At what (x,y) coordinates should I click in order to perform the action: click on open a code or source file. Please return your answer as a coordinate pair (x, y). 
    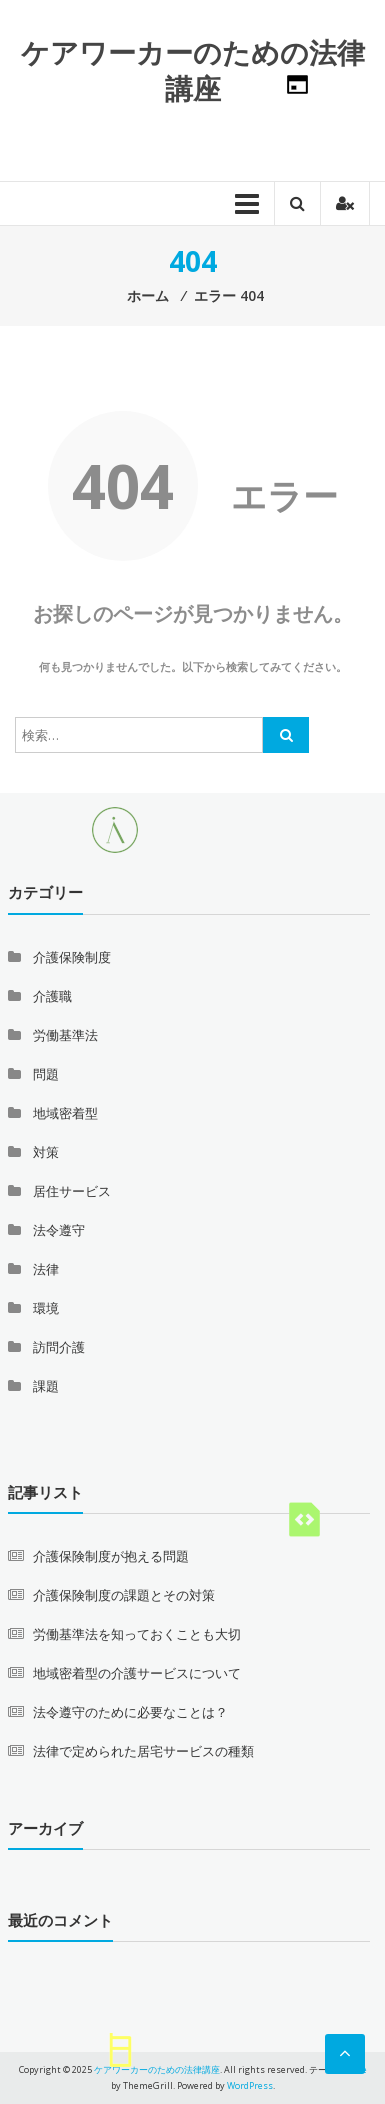
    Looking at the image, I should click on (304, 1519).